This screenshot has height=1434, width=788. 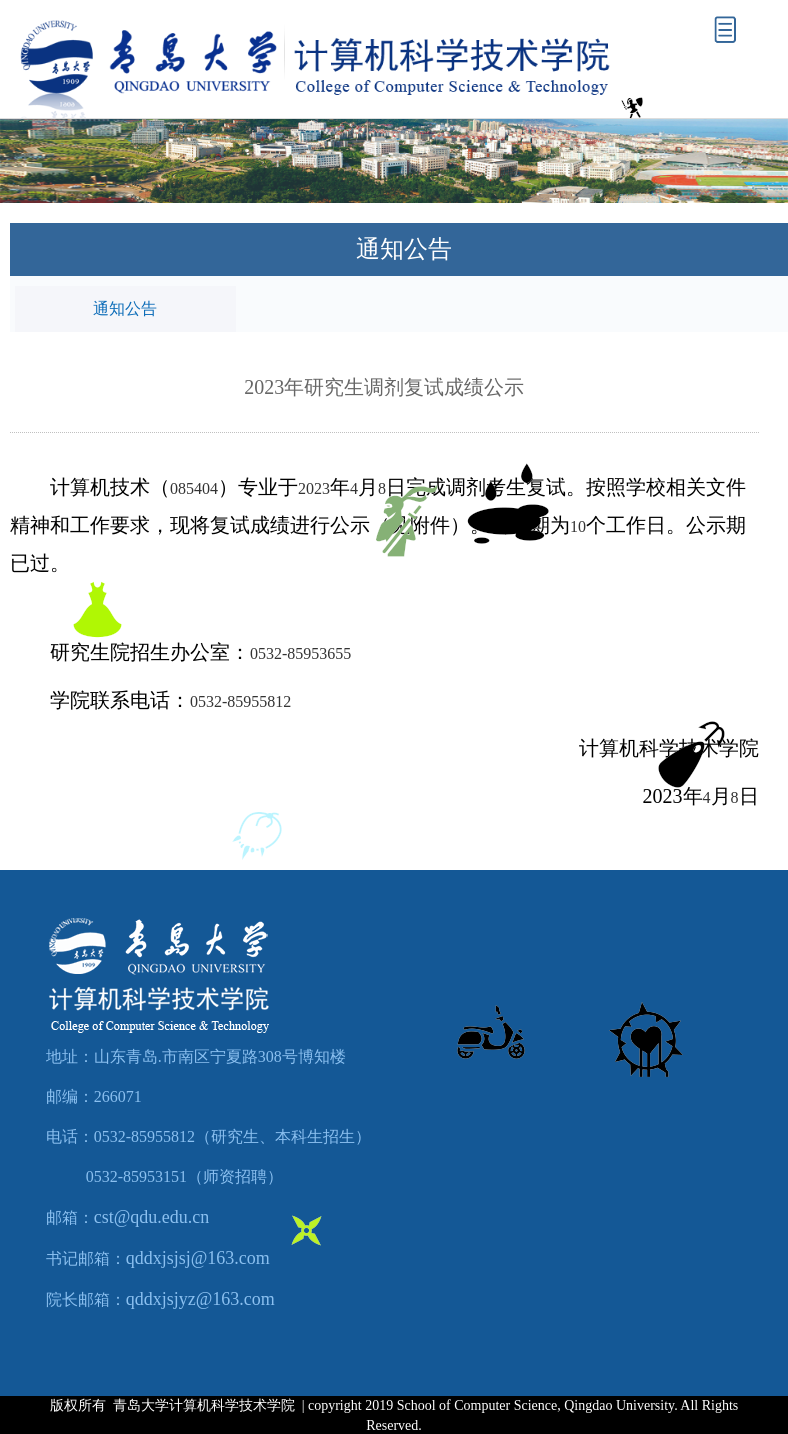 What do you see at coordinates (97, 609) in the screenshot?
I see `select a dress or clothing item` at bounding box center [97, 609].